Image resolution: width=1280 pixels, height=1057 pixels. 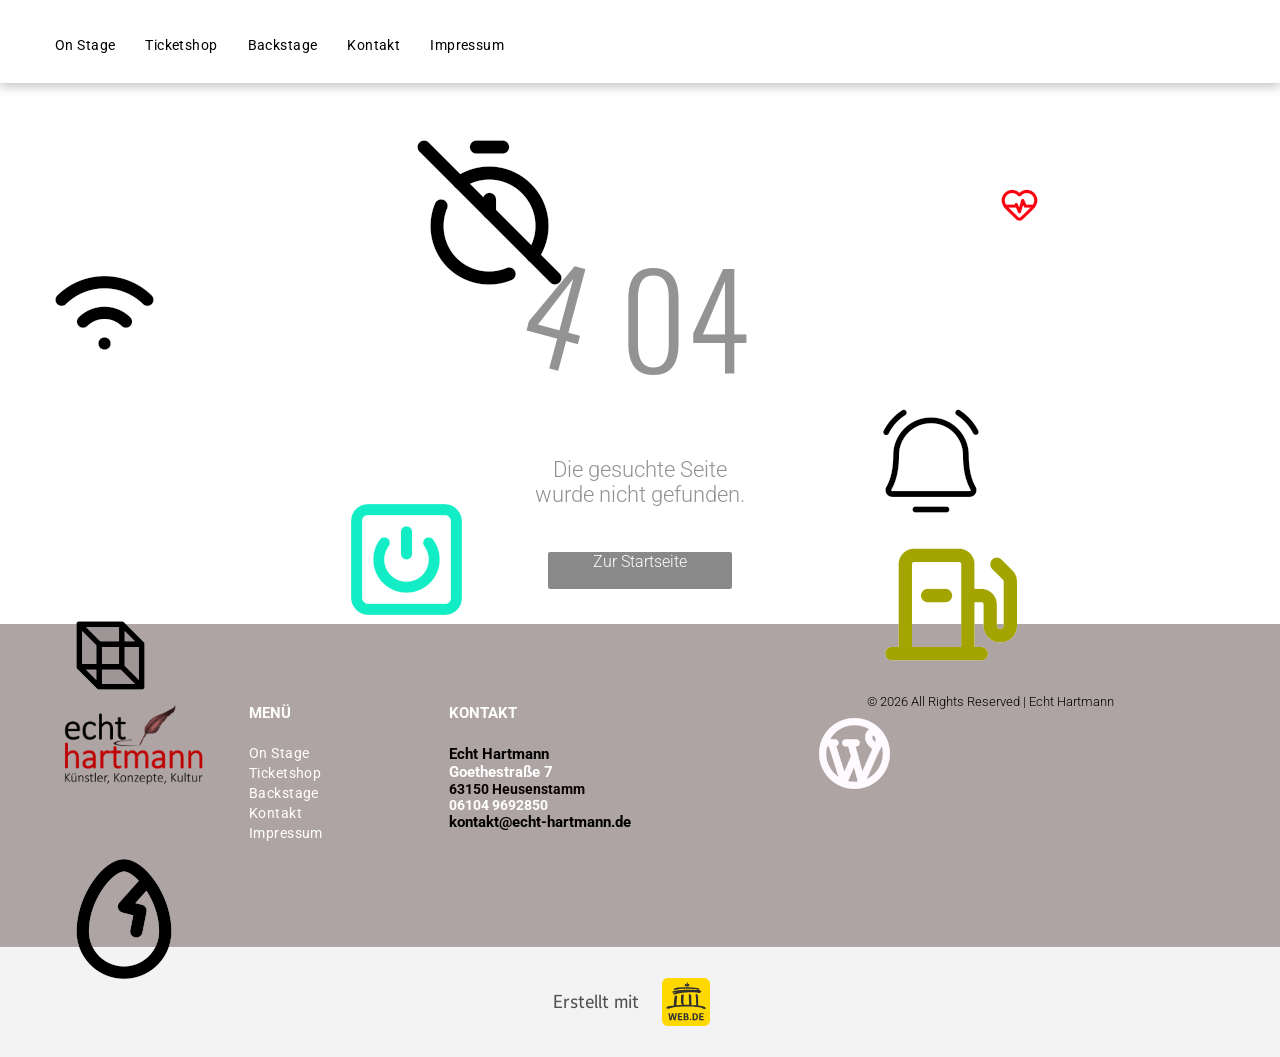 I want to click on view 3D model or object, so click(x=110, y=655).